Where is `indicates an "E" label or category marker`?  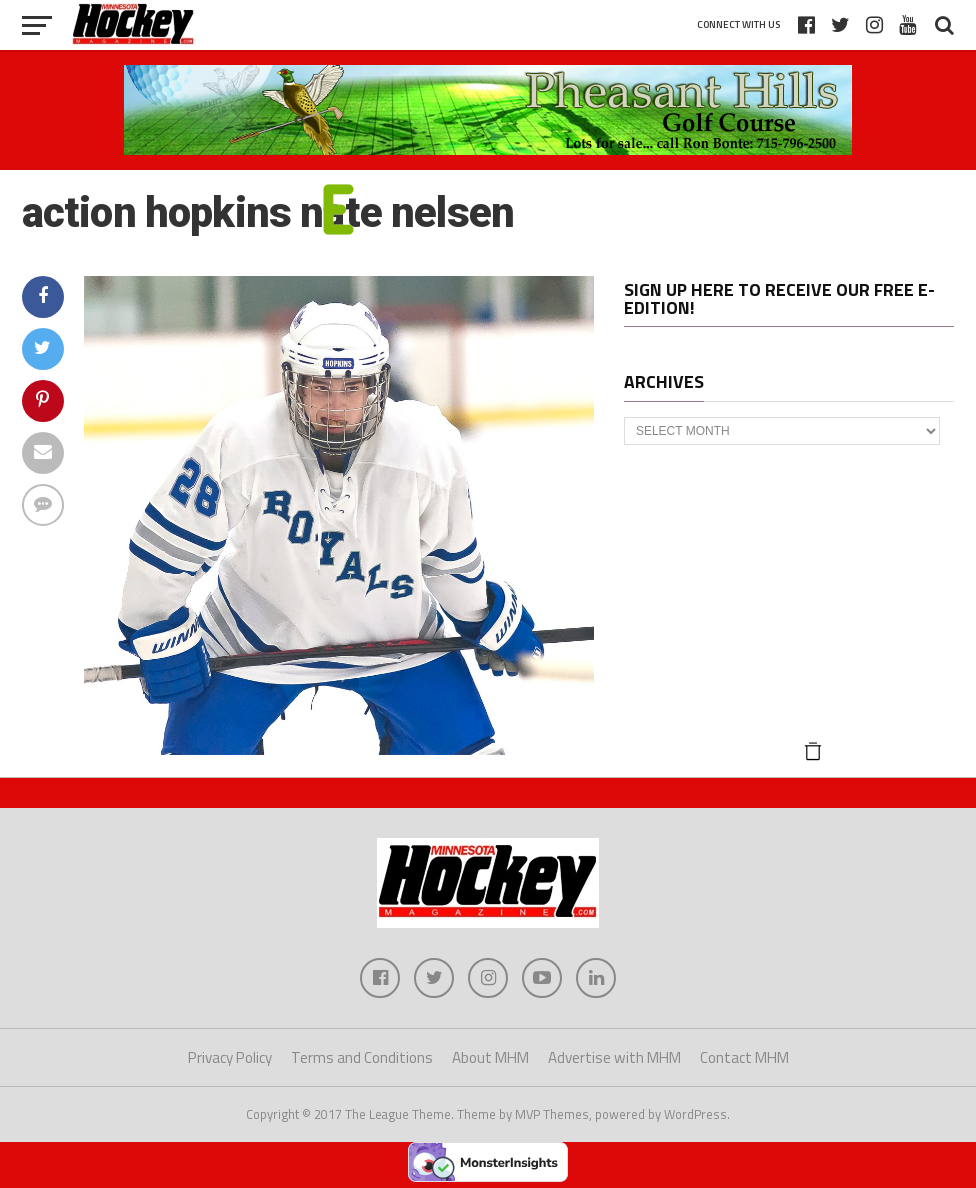 indicates an "E" label or category marker is located at coordinates (338, 209).